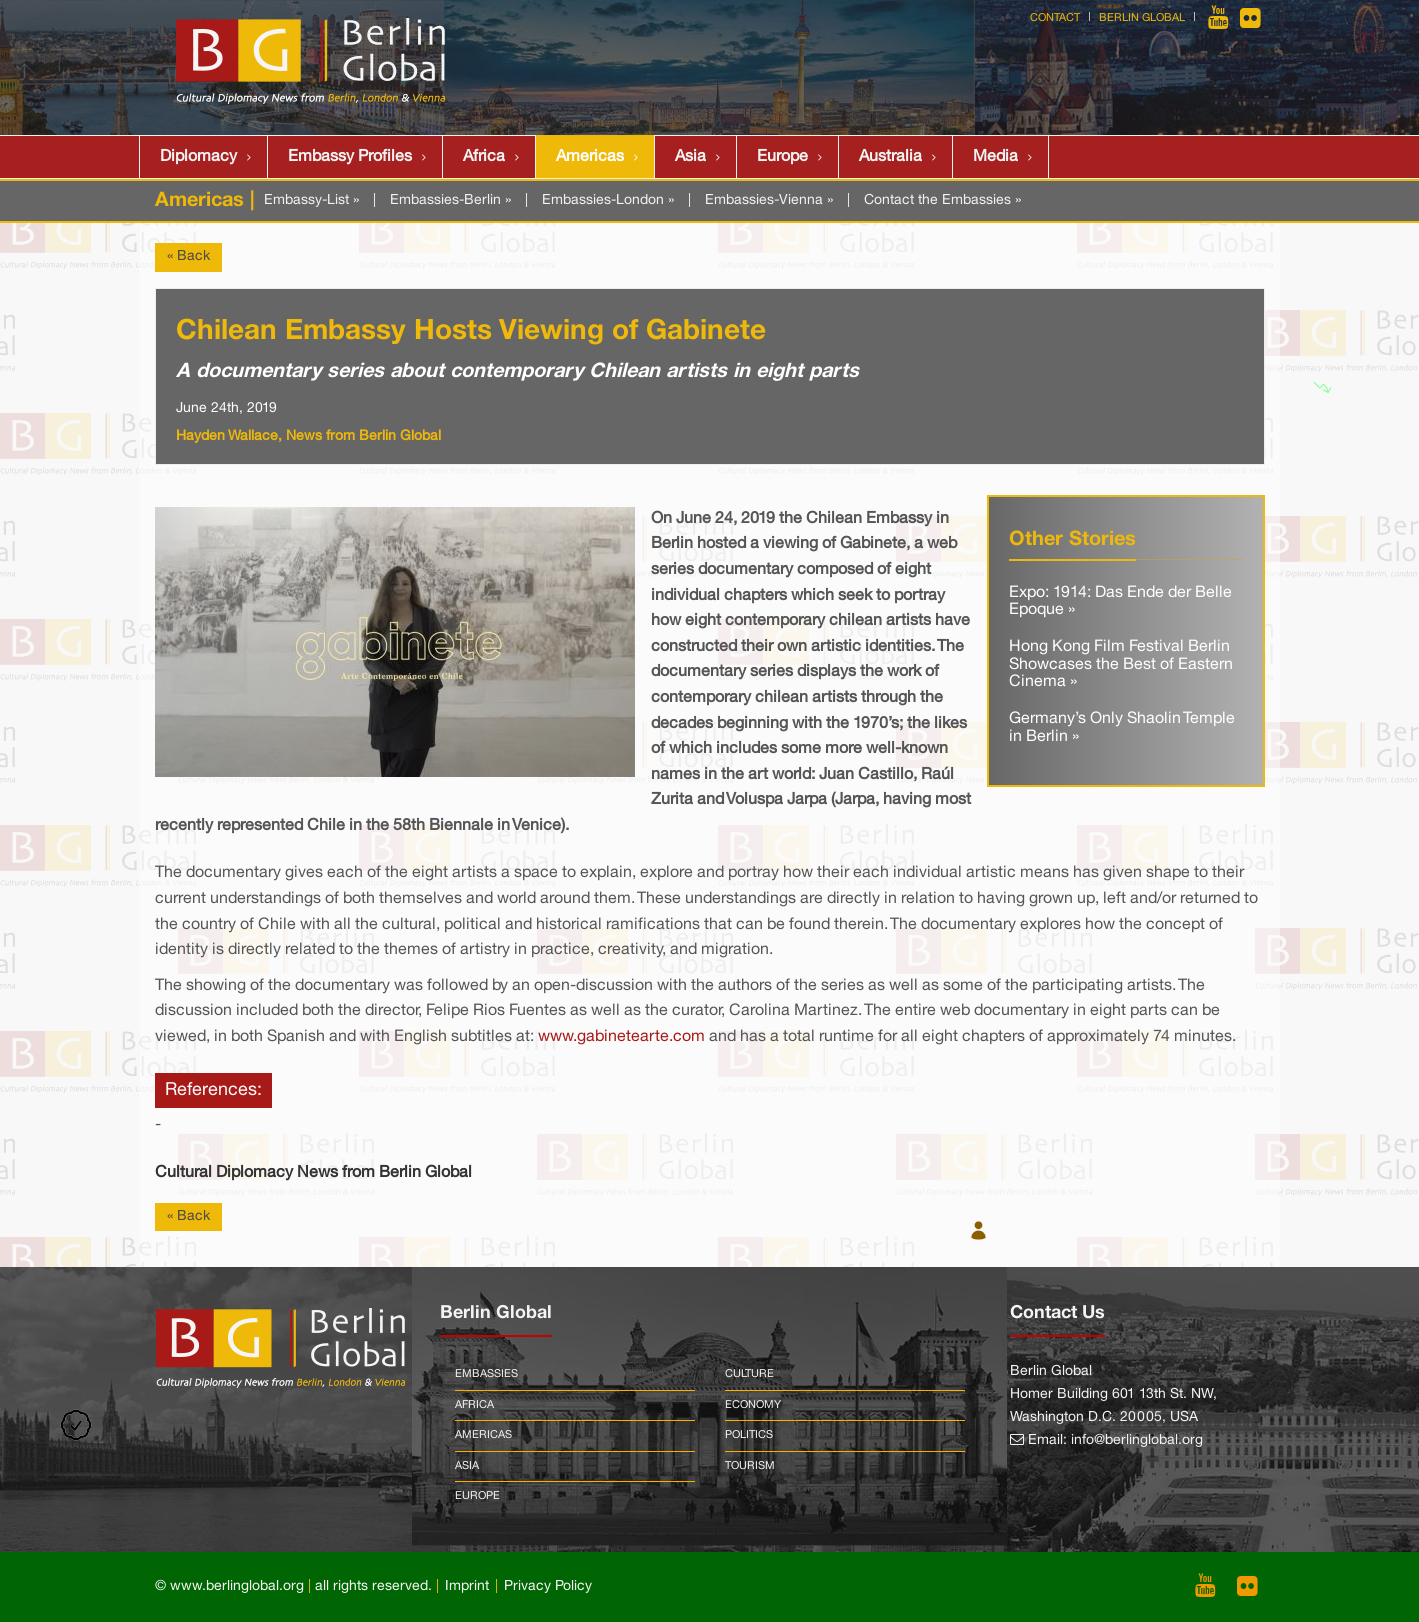 The image size is (1419, 1622). Describe the element at coordinates (76, 1425) in the screenshot. I see `verified account or user badge` at that location.